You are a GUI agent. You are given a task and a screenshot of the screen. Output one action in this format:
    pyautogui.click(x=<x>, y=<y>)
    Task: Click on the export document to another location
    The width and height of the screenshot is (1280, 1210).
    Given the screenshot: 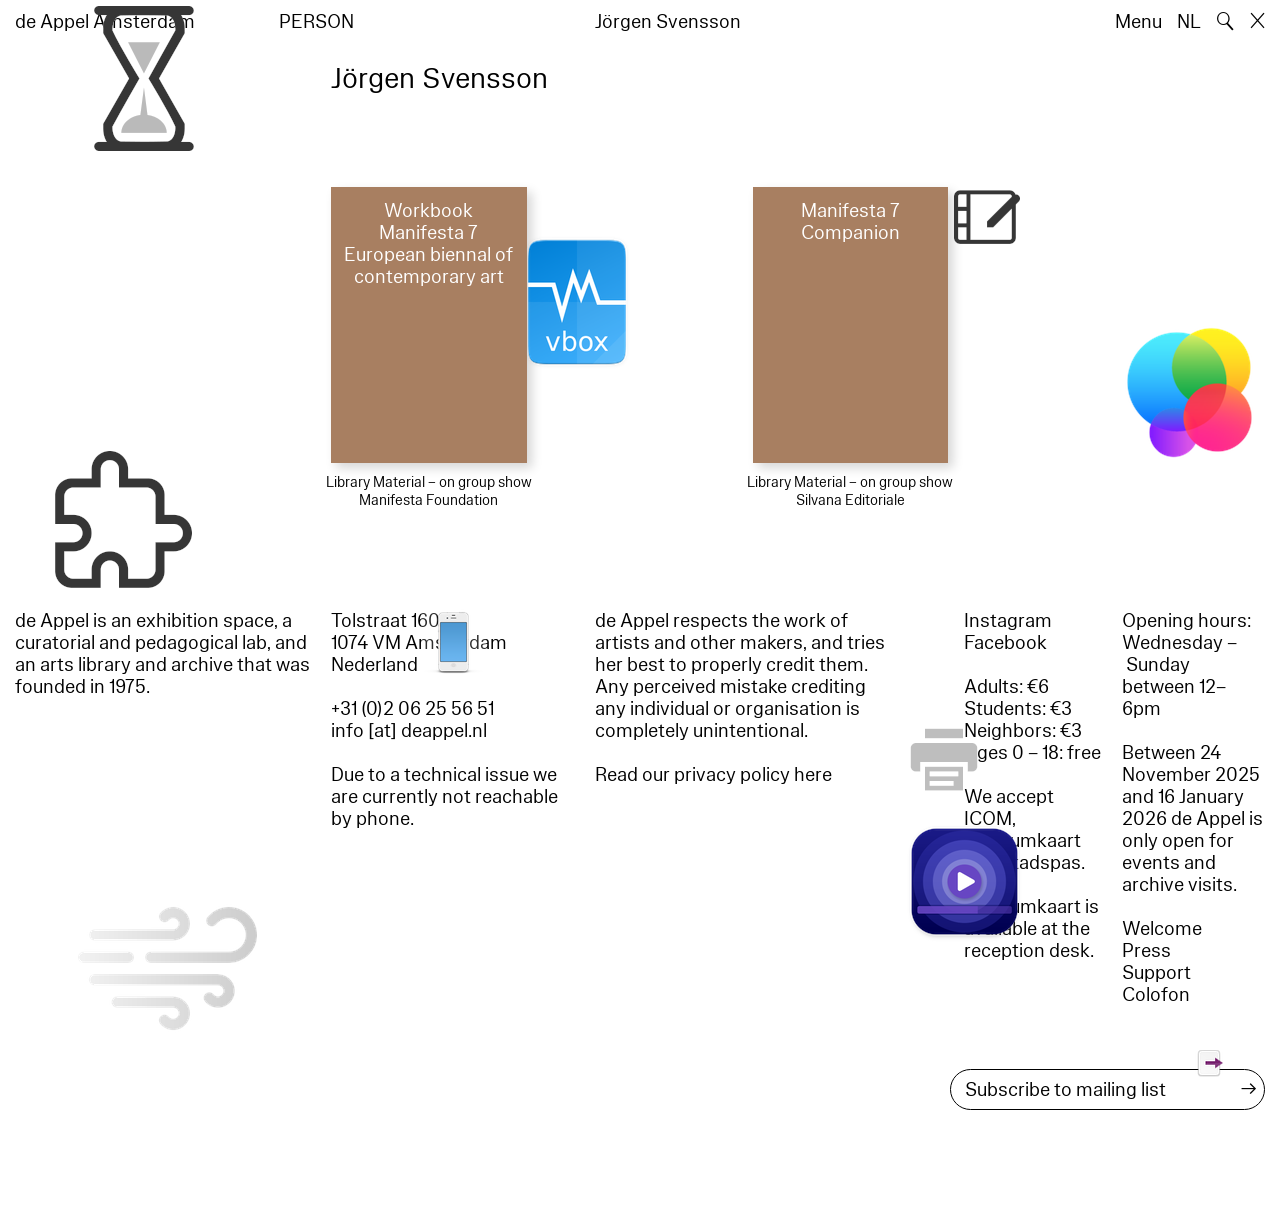 What is the action you would take?
    pyautogui.click(x=1209, y=1063)
    